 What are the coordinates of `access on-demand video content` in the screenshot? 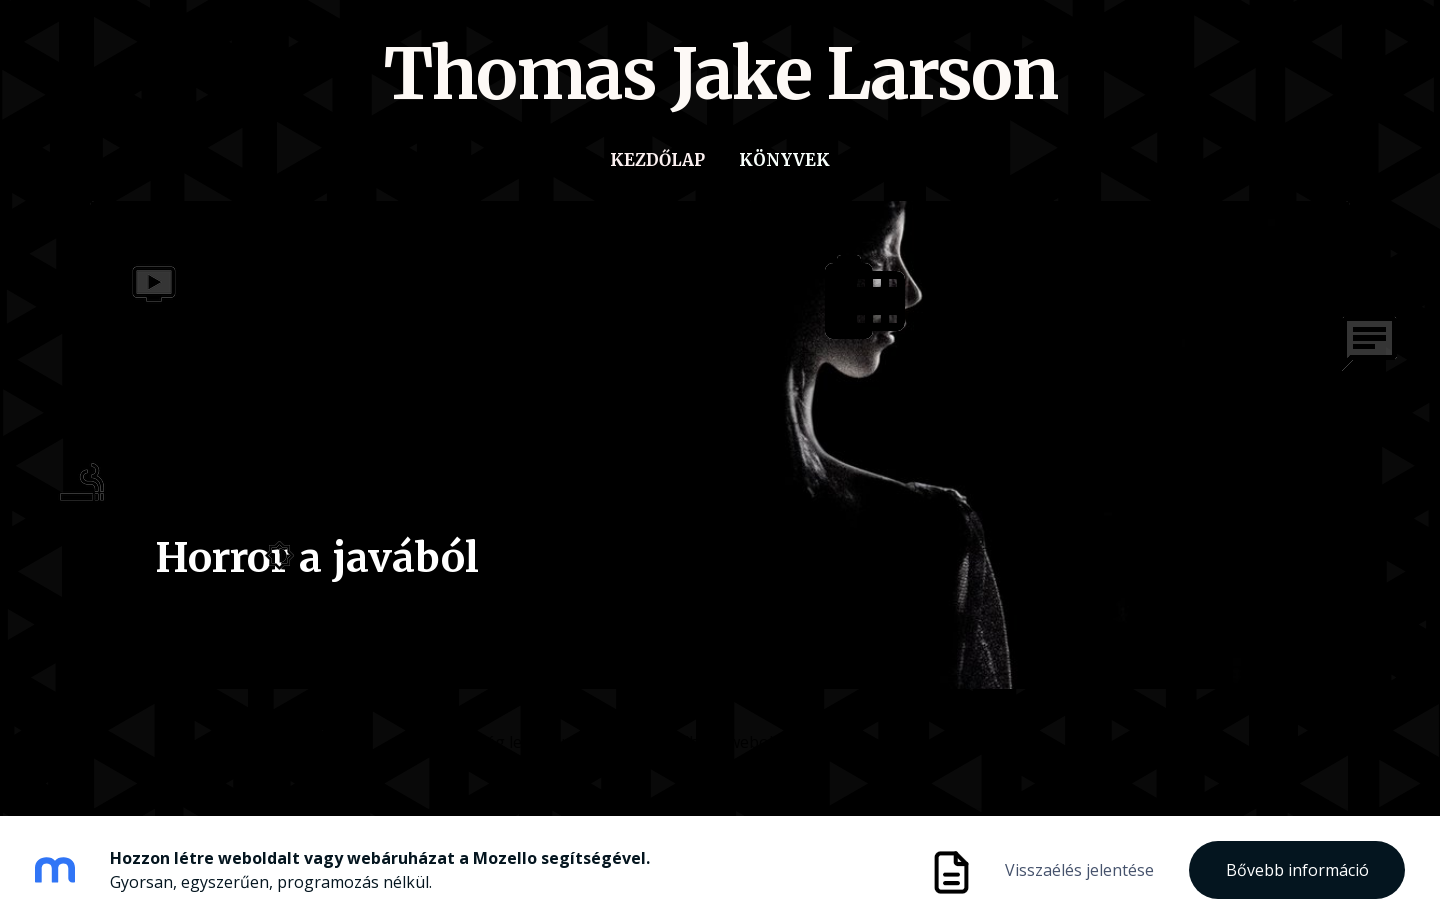 It's located at (154, 284).